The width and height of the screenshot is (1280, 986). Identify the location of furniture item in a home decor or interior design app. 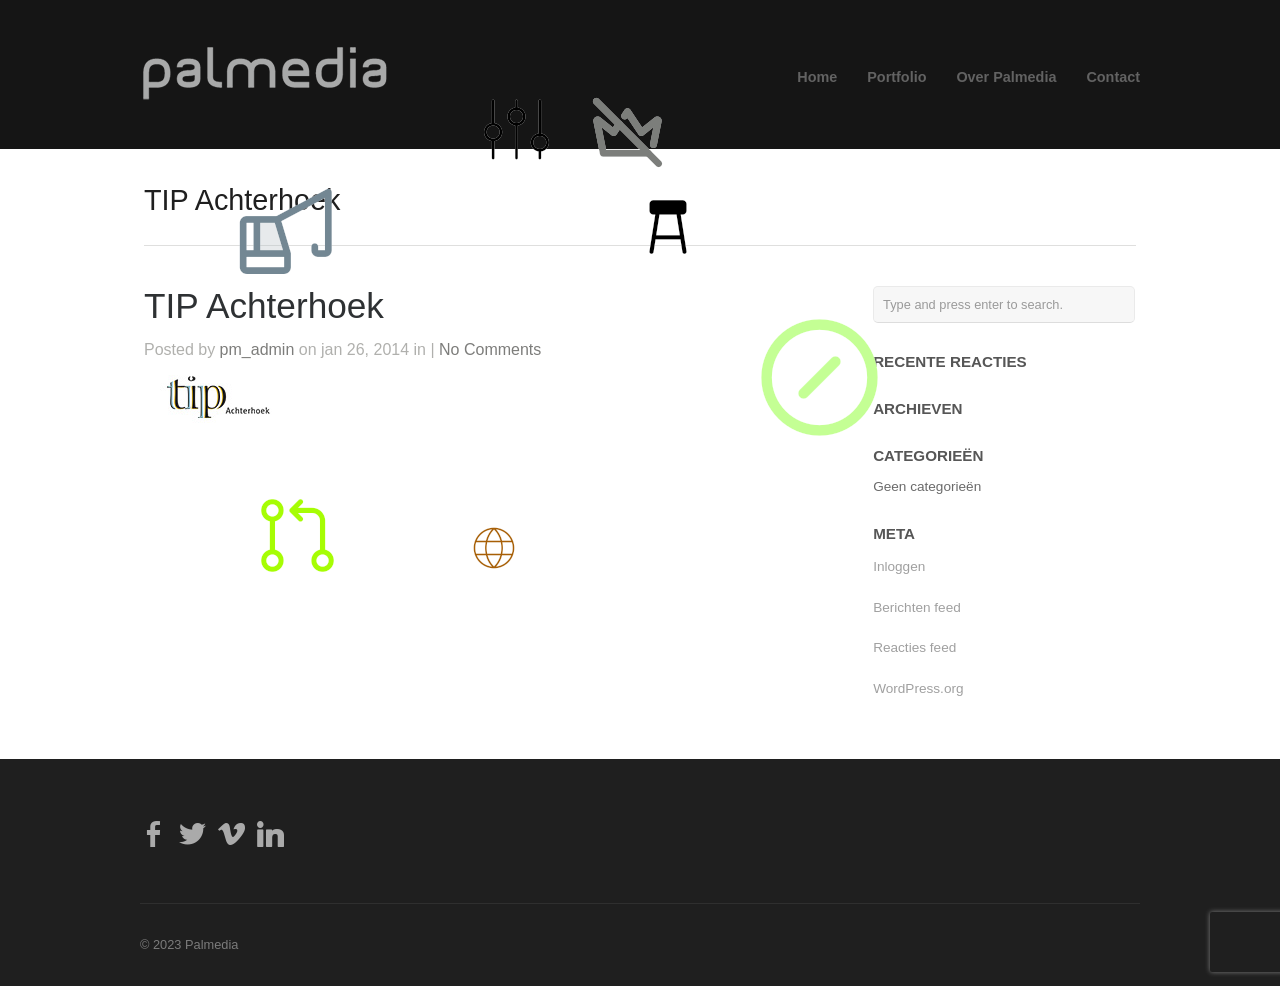
(668, 227).